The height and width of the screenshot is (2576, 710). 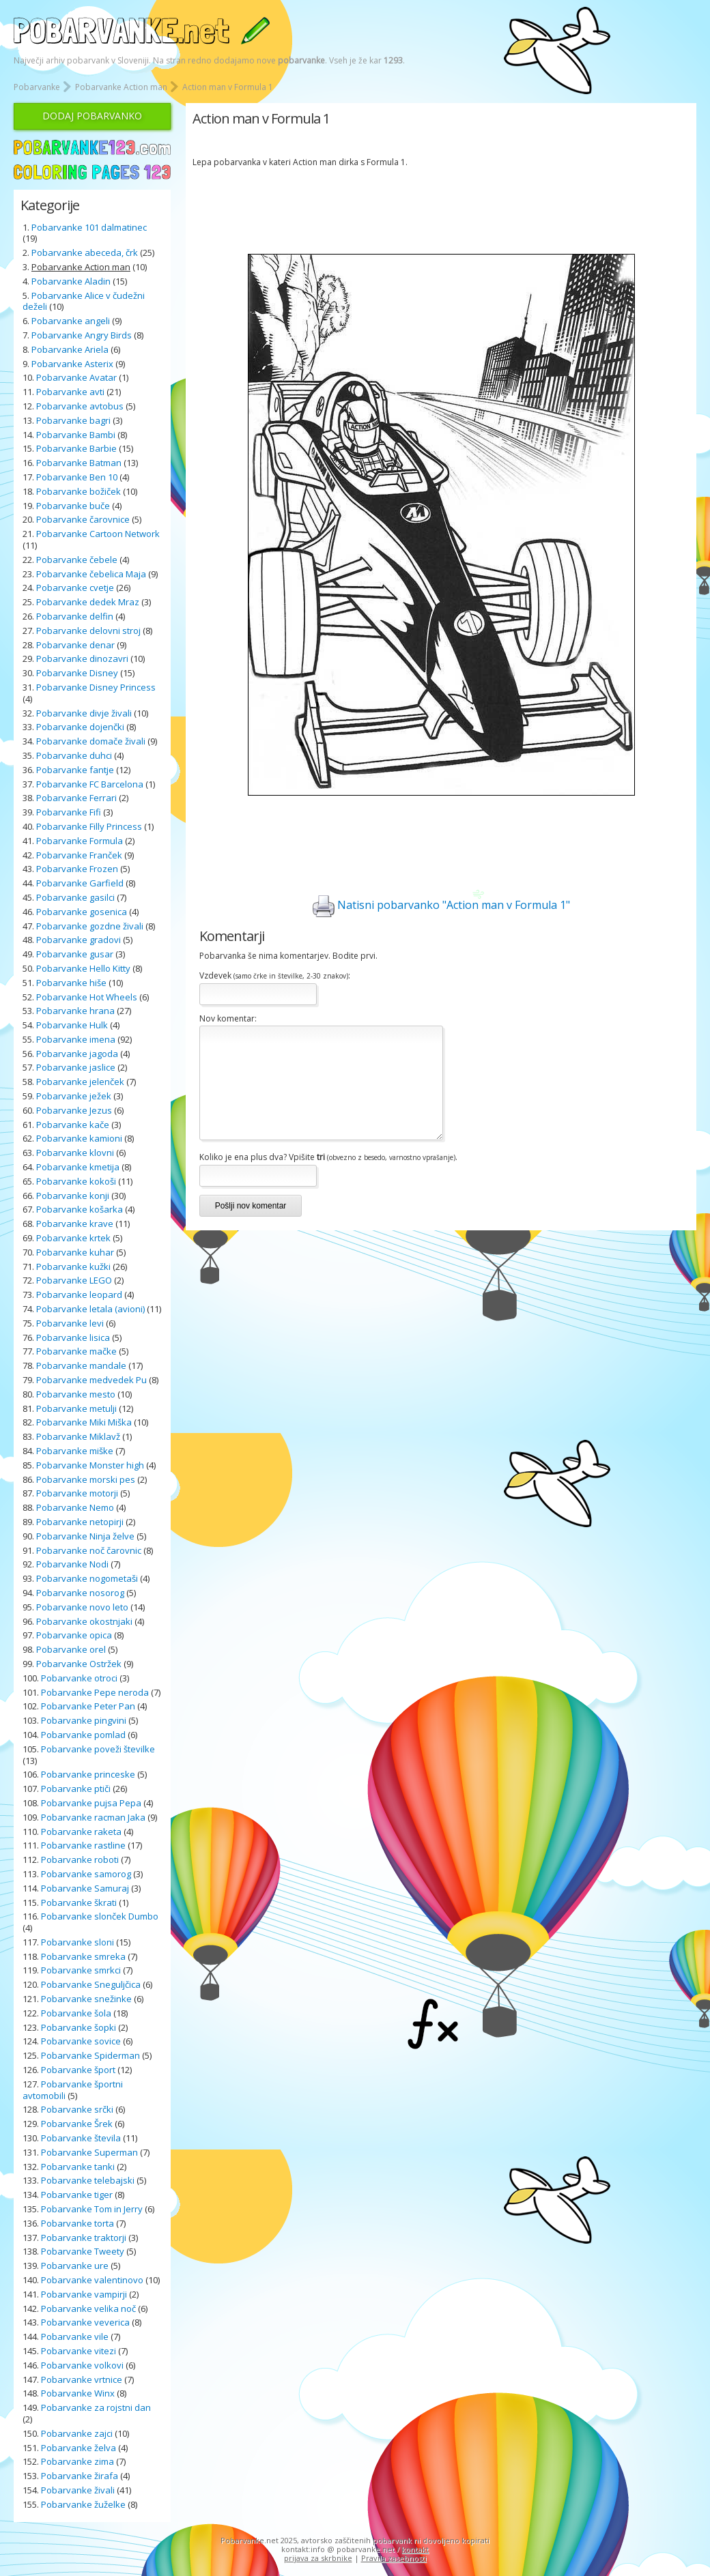 I want to click on indicates current wind conditions, so click(x=478, y=894).